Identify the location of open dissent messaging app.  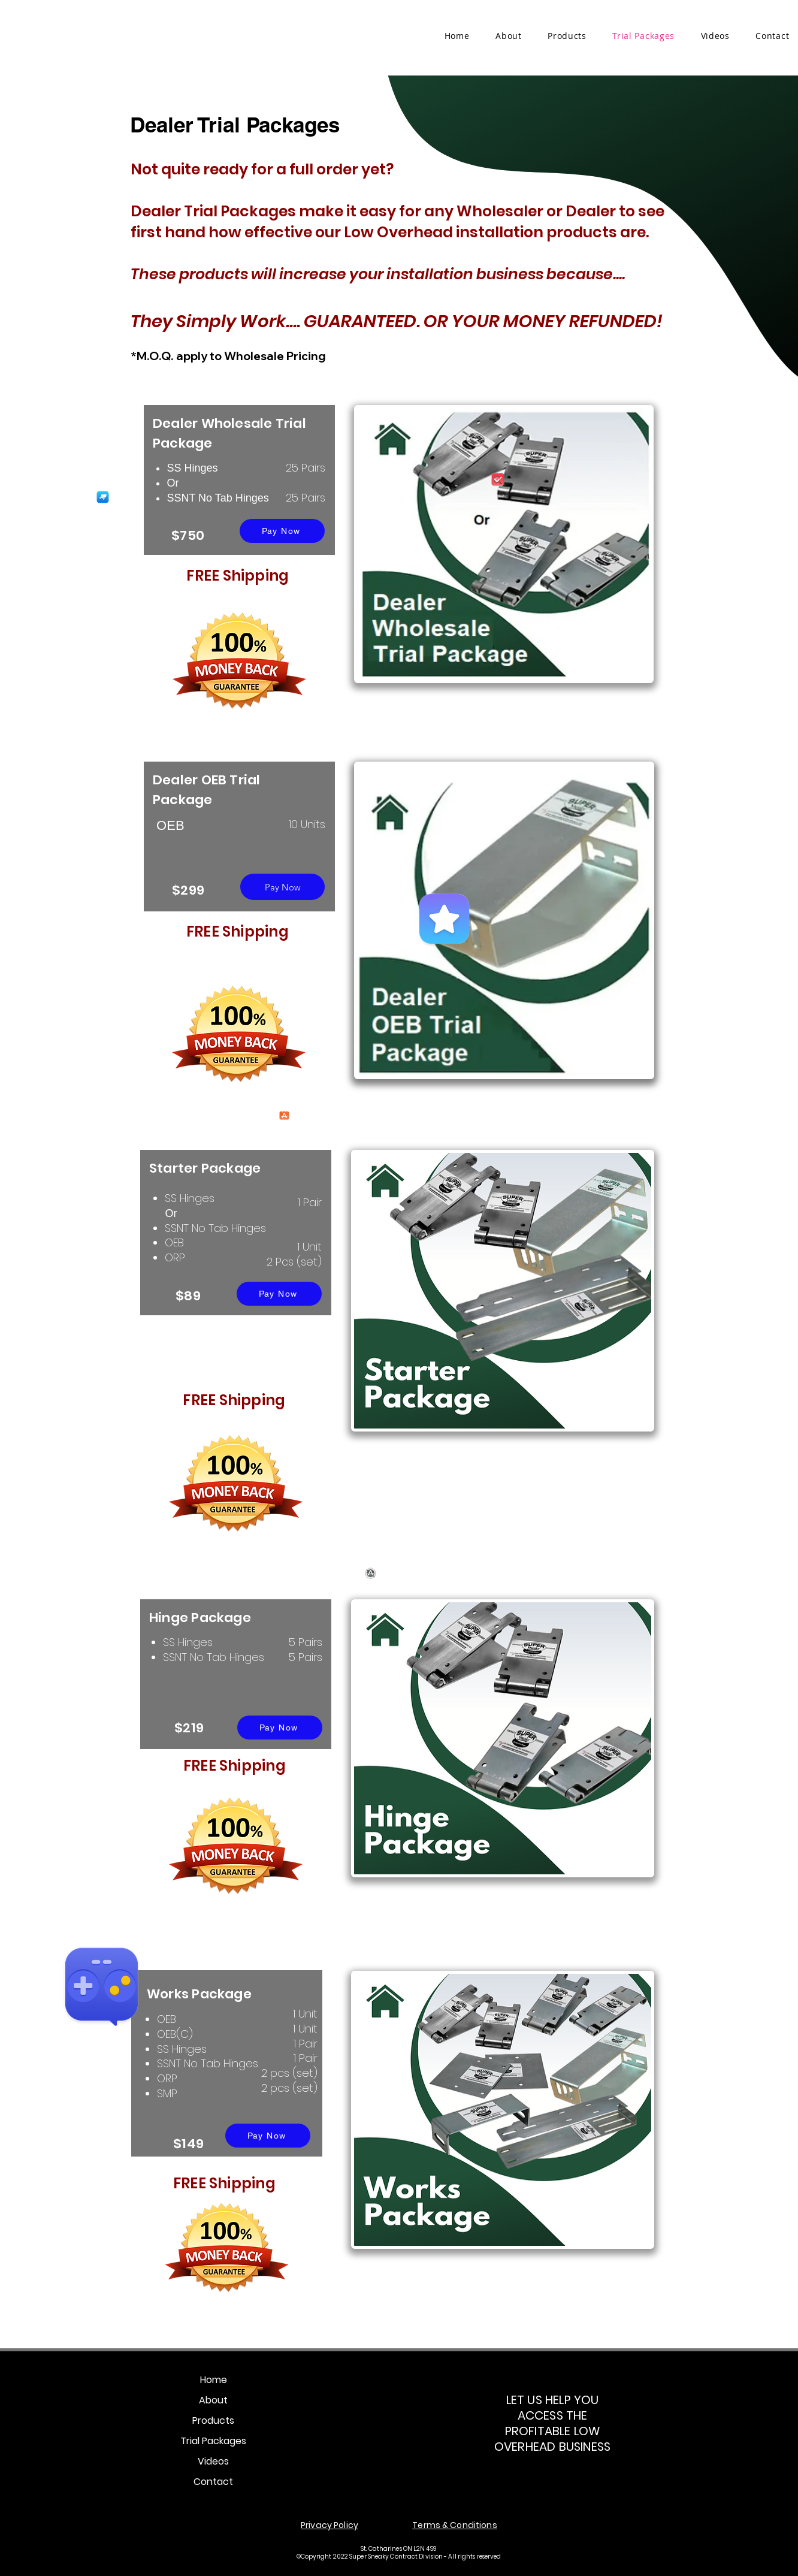
(101, 1984).